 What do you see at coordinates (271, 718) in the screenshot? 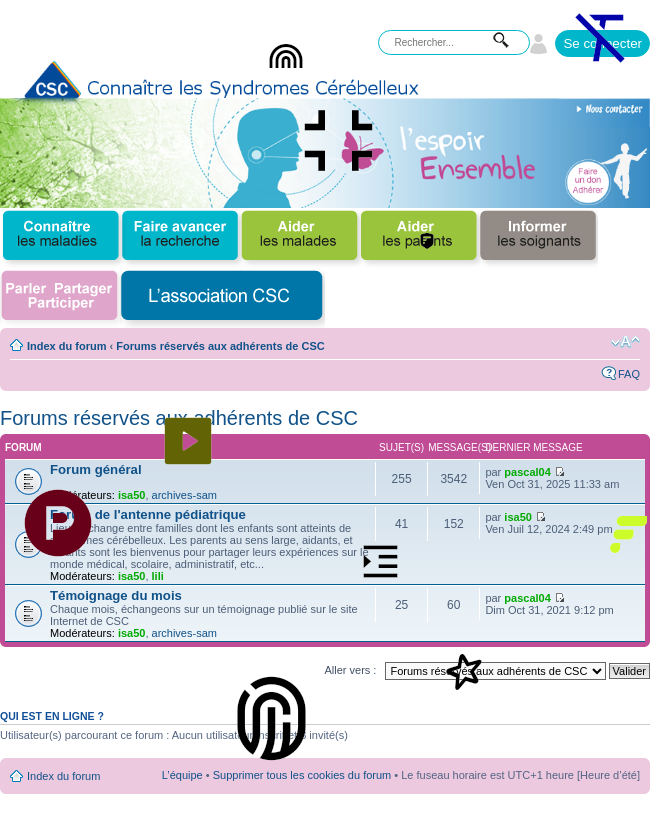
I see `enable fingerprint authentication` at bounding box center [271, 718].